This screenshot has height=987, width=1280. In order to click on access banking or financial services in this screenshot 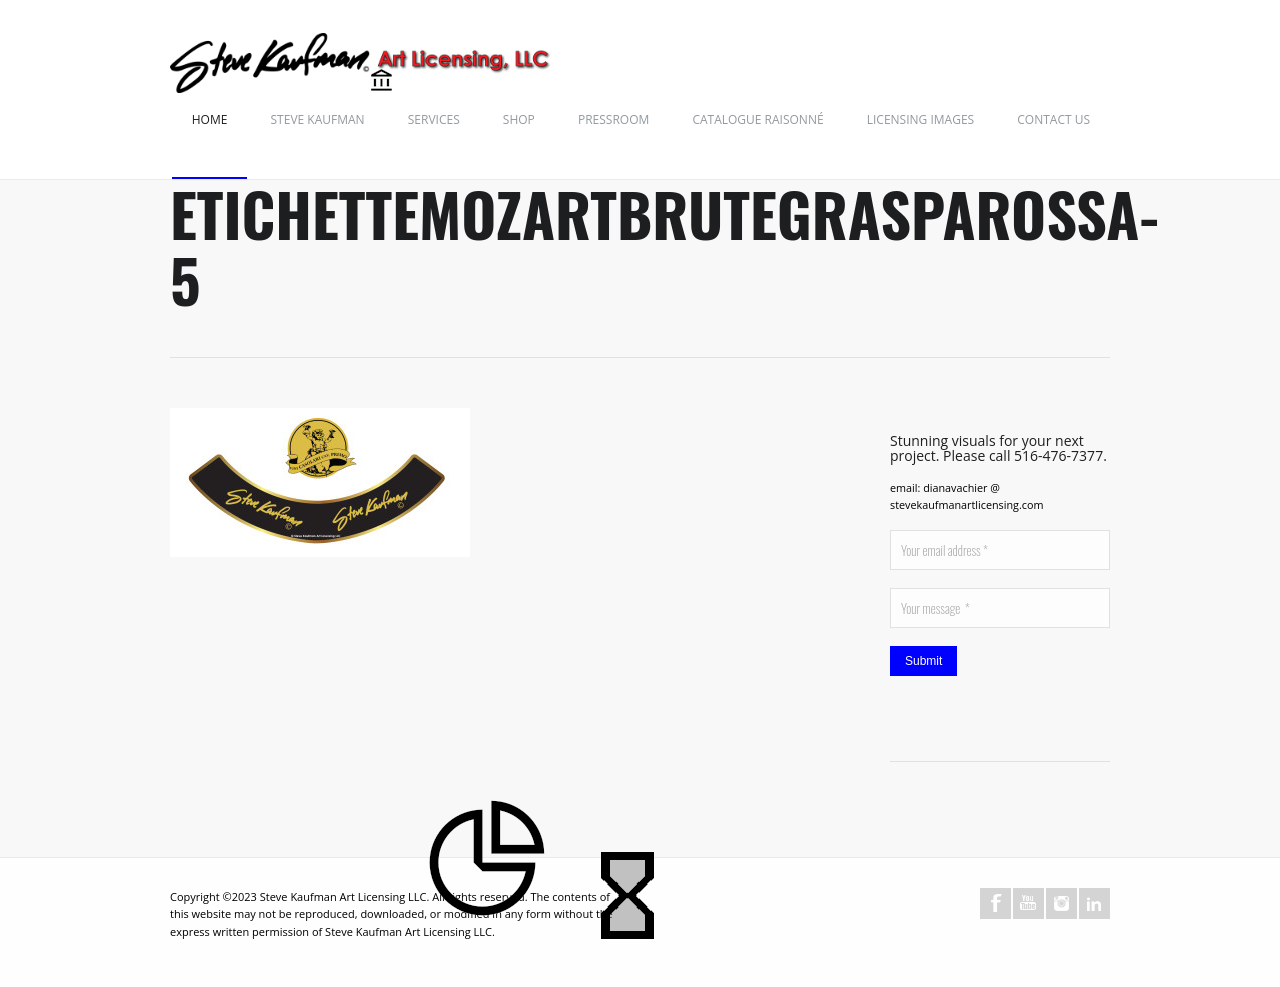, I will do `click(382, 81)`.